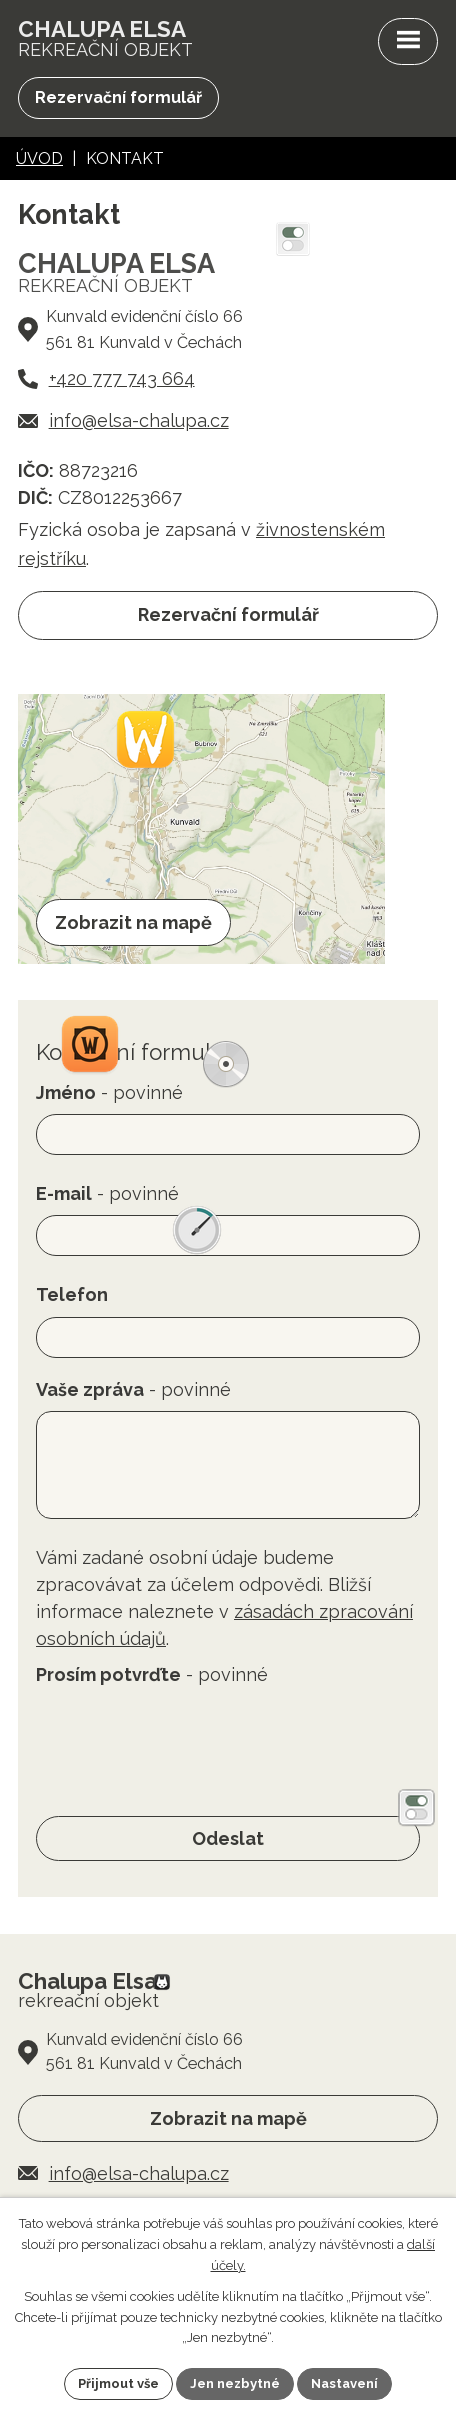 This screenshot has width=456, height=2415. What do you see at coordinates (90, 1044) in the screenshot?
I see `launch World of Warcraft` at bounding box center [90, 1044].